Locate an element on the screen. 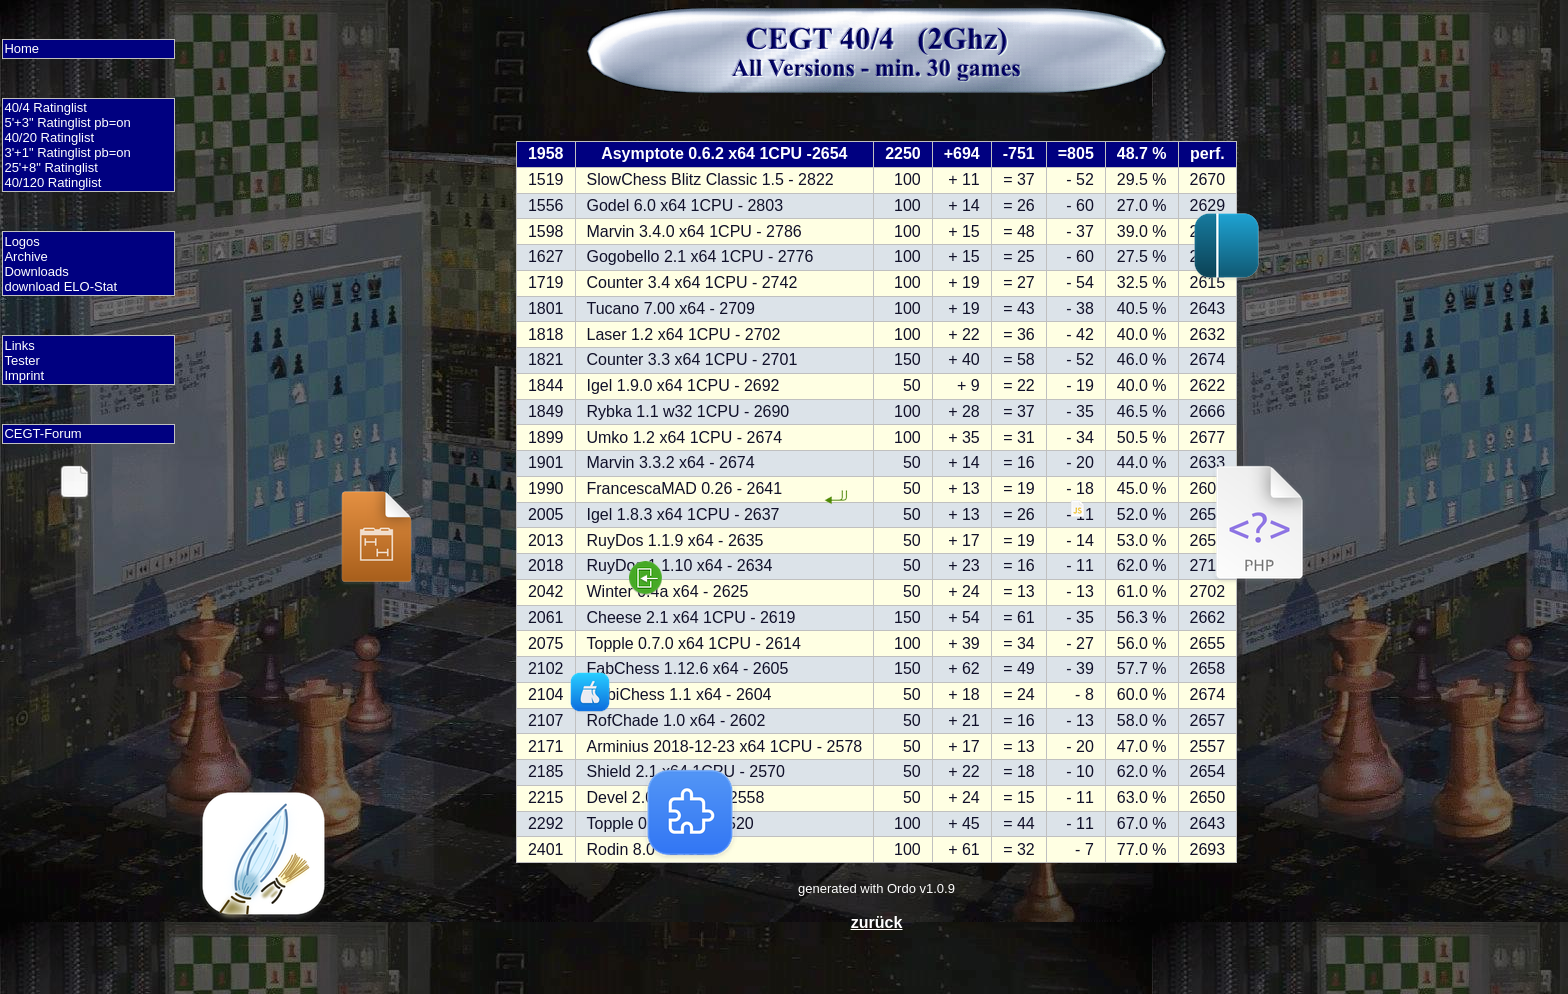 Image resolution: width=1568 pixels, height=994 pixels. open vara text editor app is located at coordinates (263, 853).